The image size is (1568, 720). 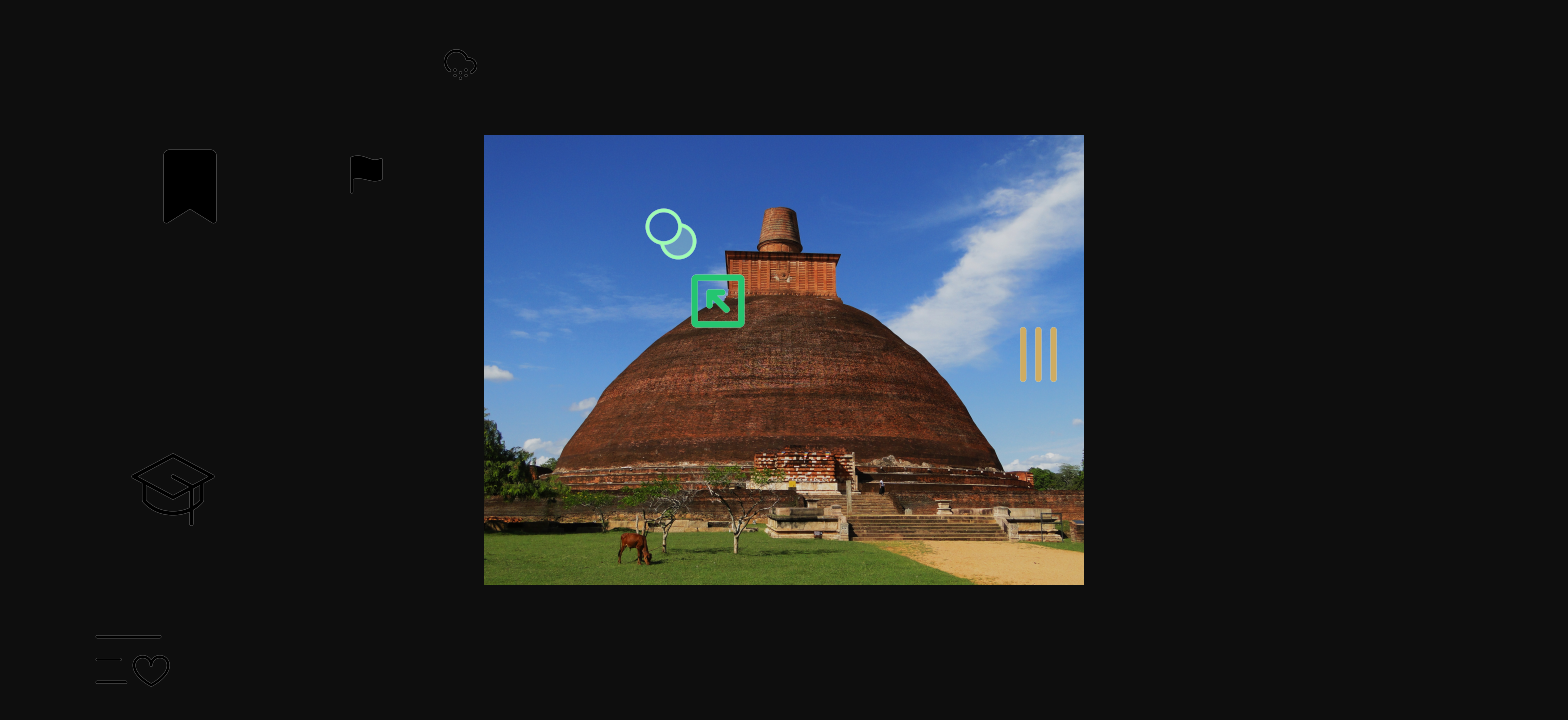 What do you see at coordinates (718, 301) in the screenshot?
I see `navigate to previous screen or section` at bounding box center [718, 301].